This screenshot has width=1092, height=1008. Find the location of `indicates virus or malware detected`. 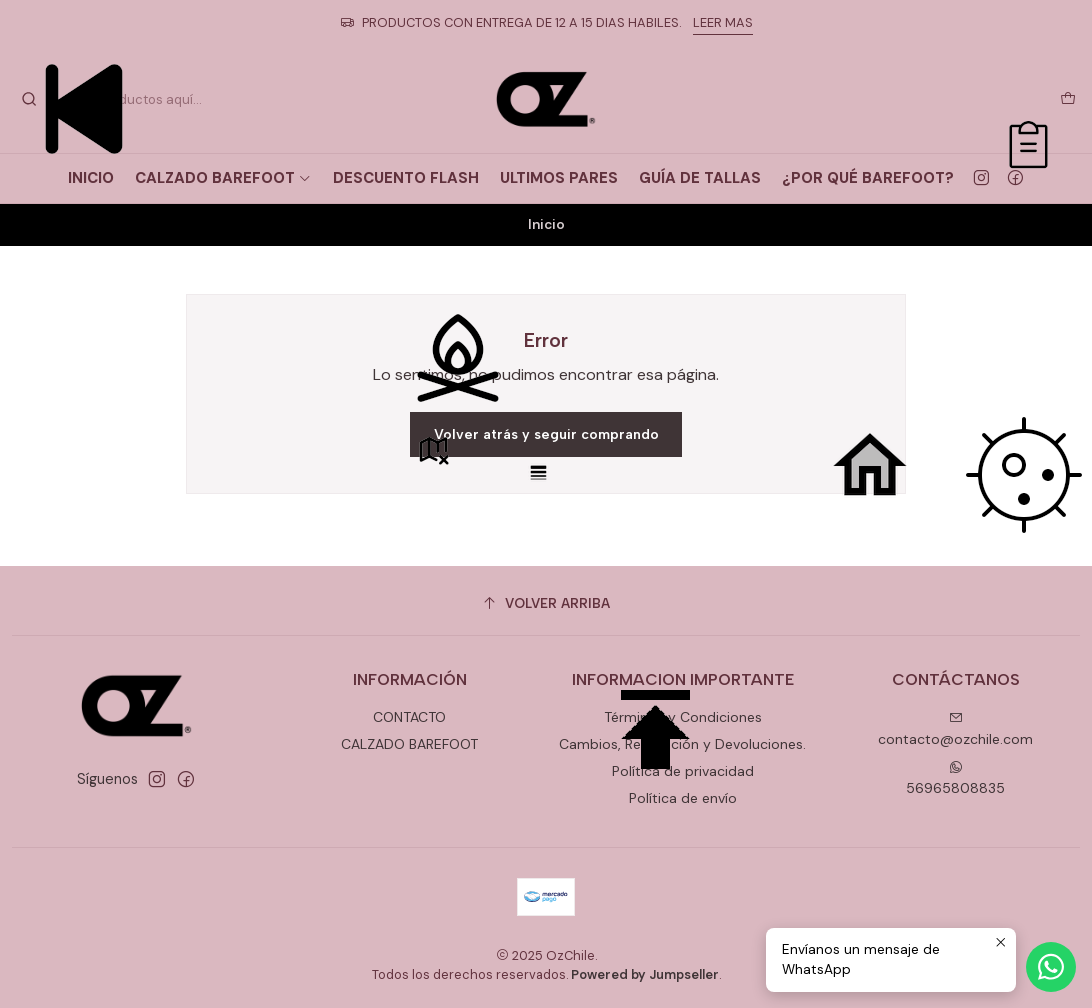

indicates virus or malware detected is located at coordinates (1024, 475).